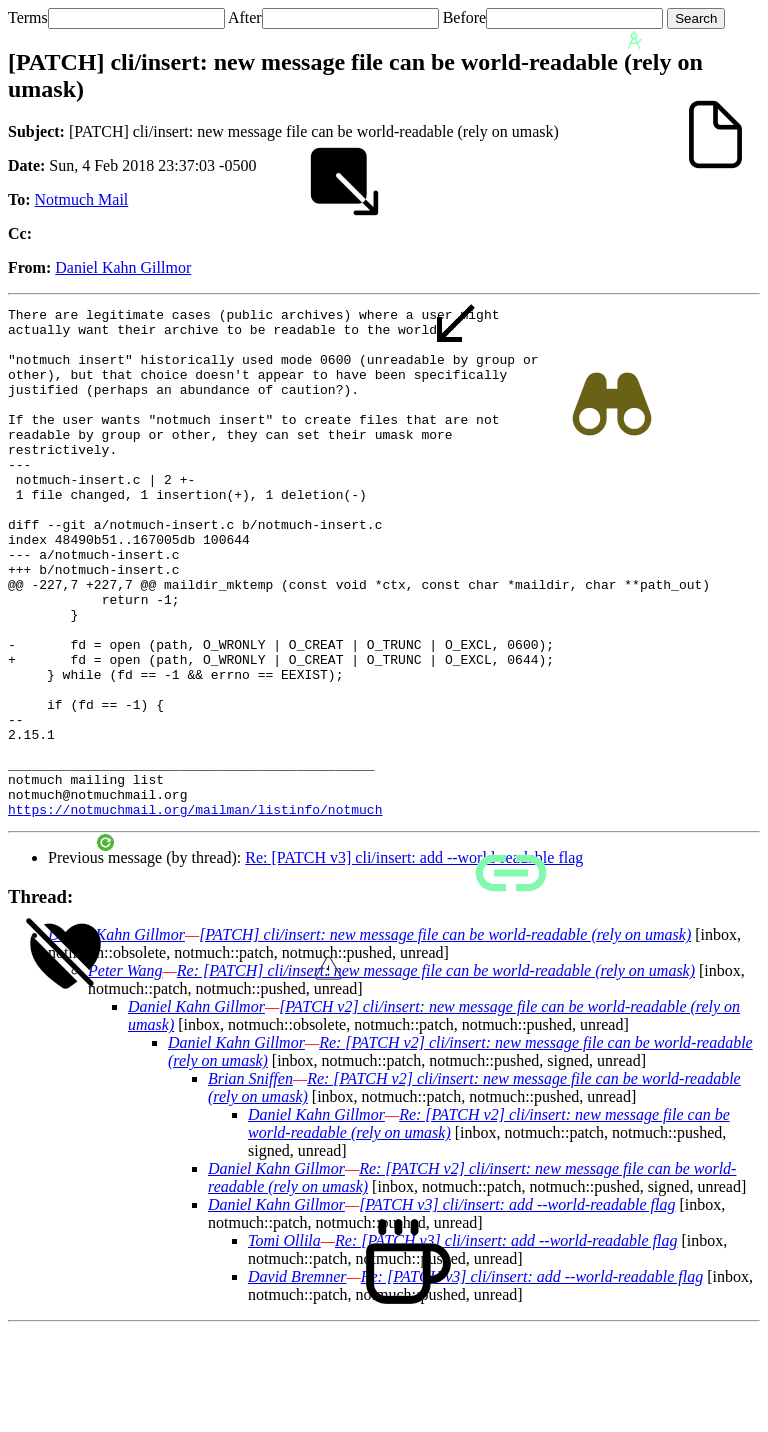  I want to click on search or explore content, so click(612, 404).